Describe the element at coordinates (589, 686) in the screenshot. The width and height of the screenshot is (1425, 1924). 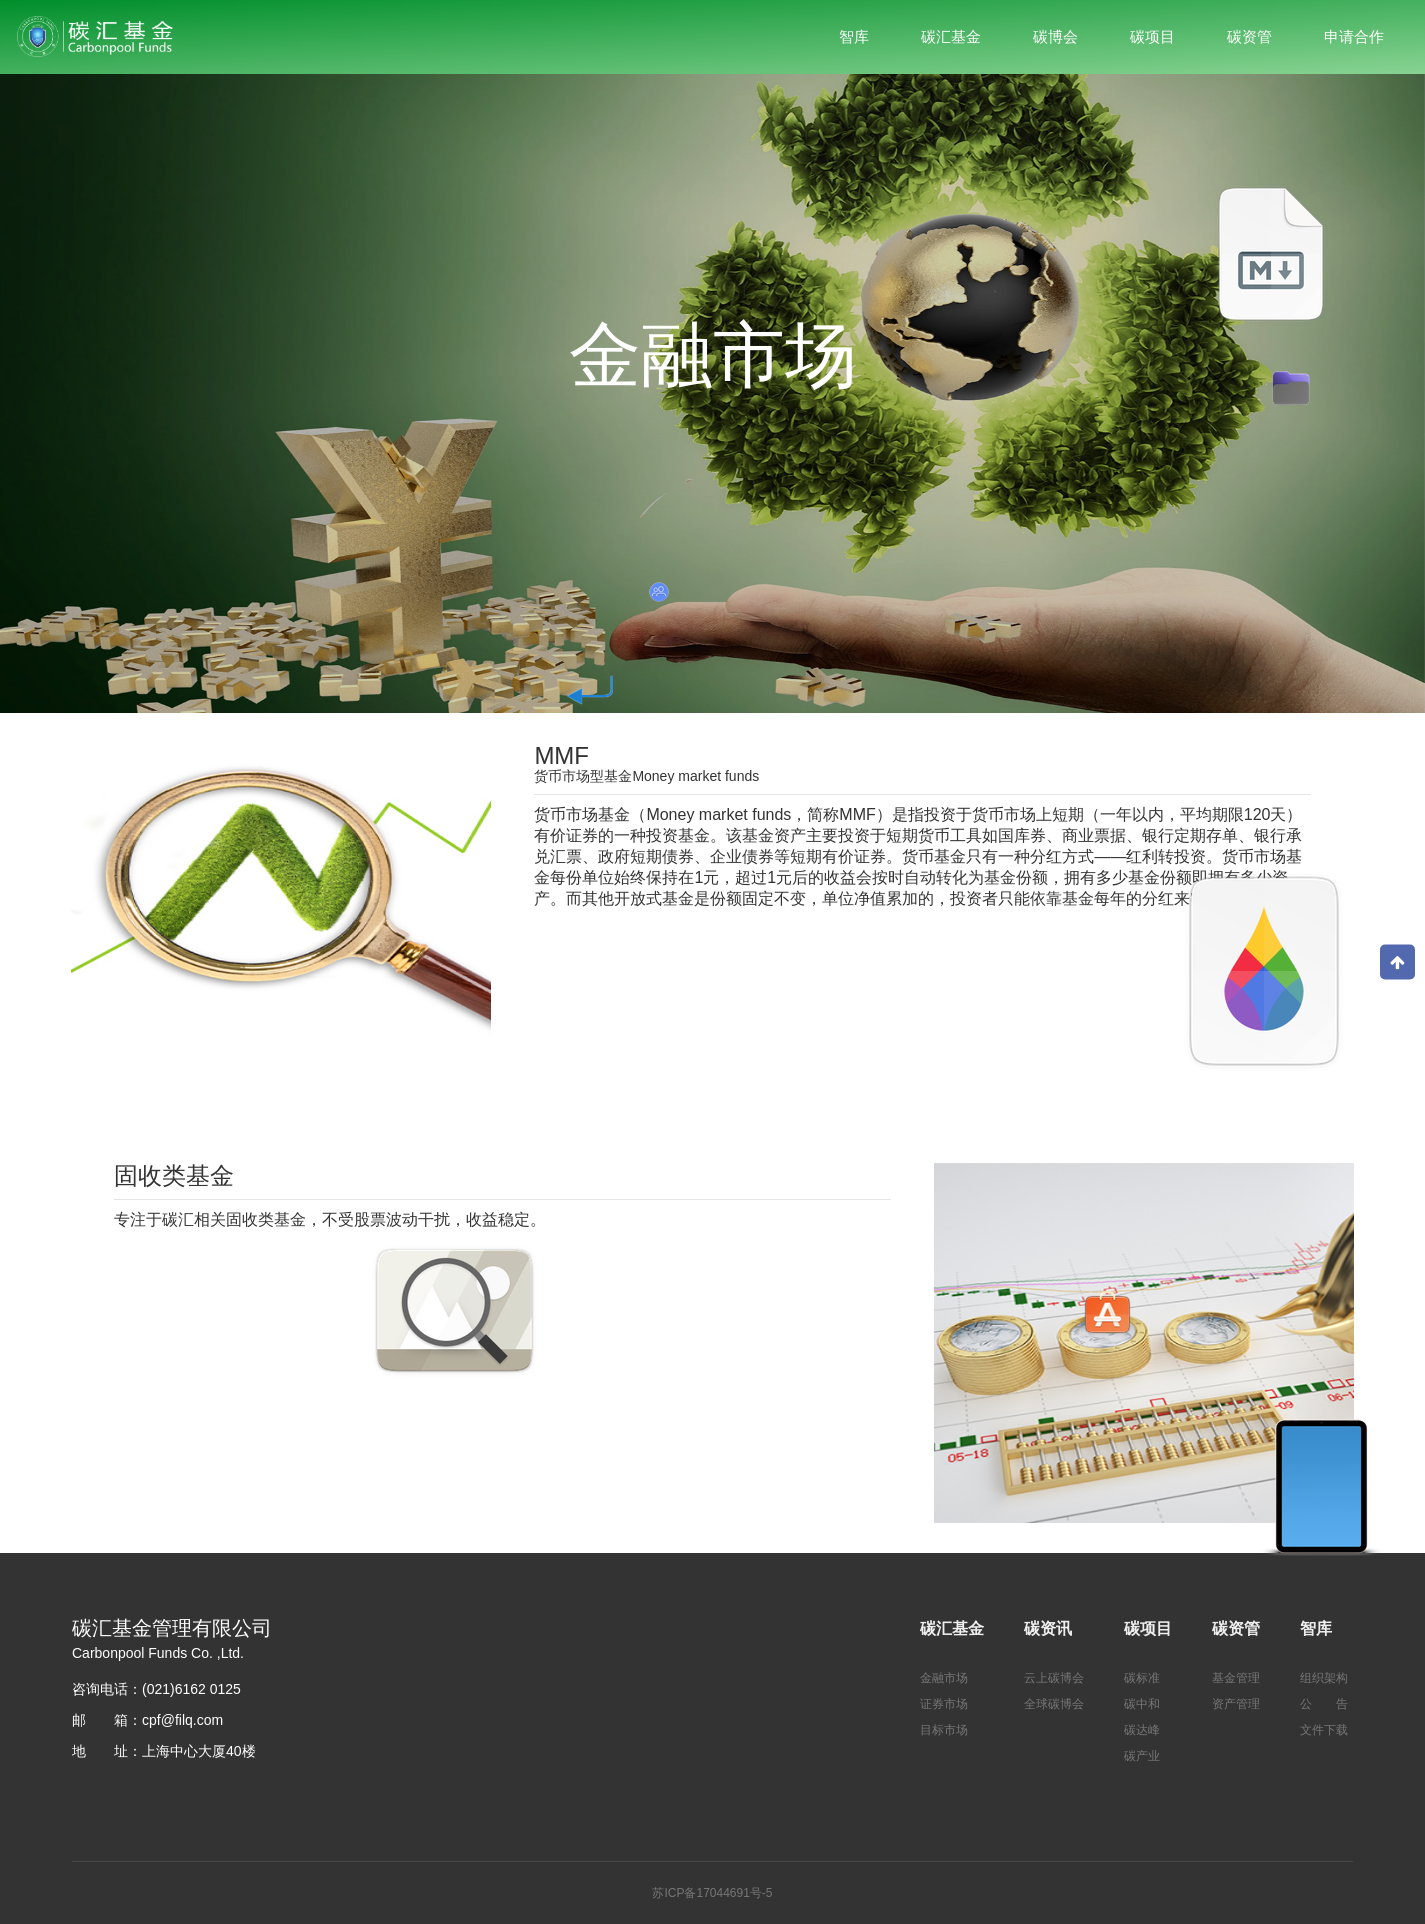
I see `reply to an email message` at that location.